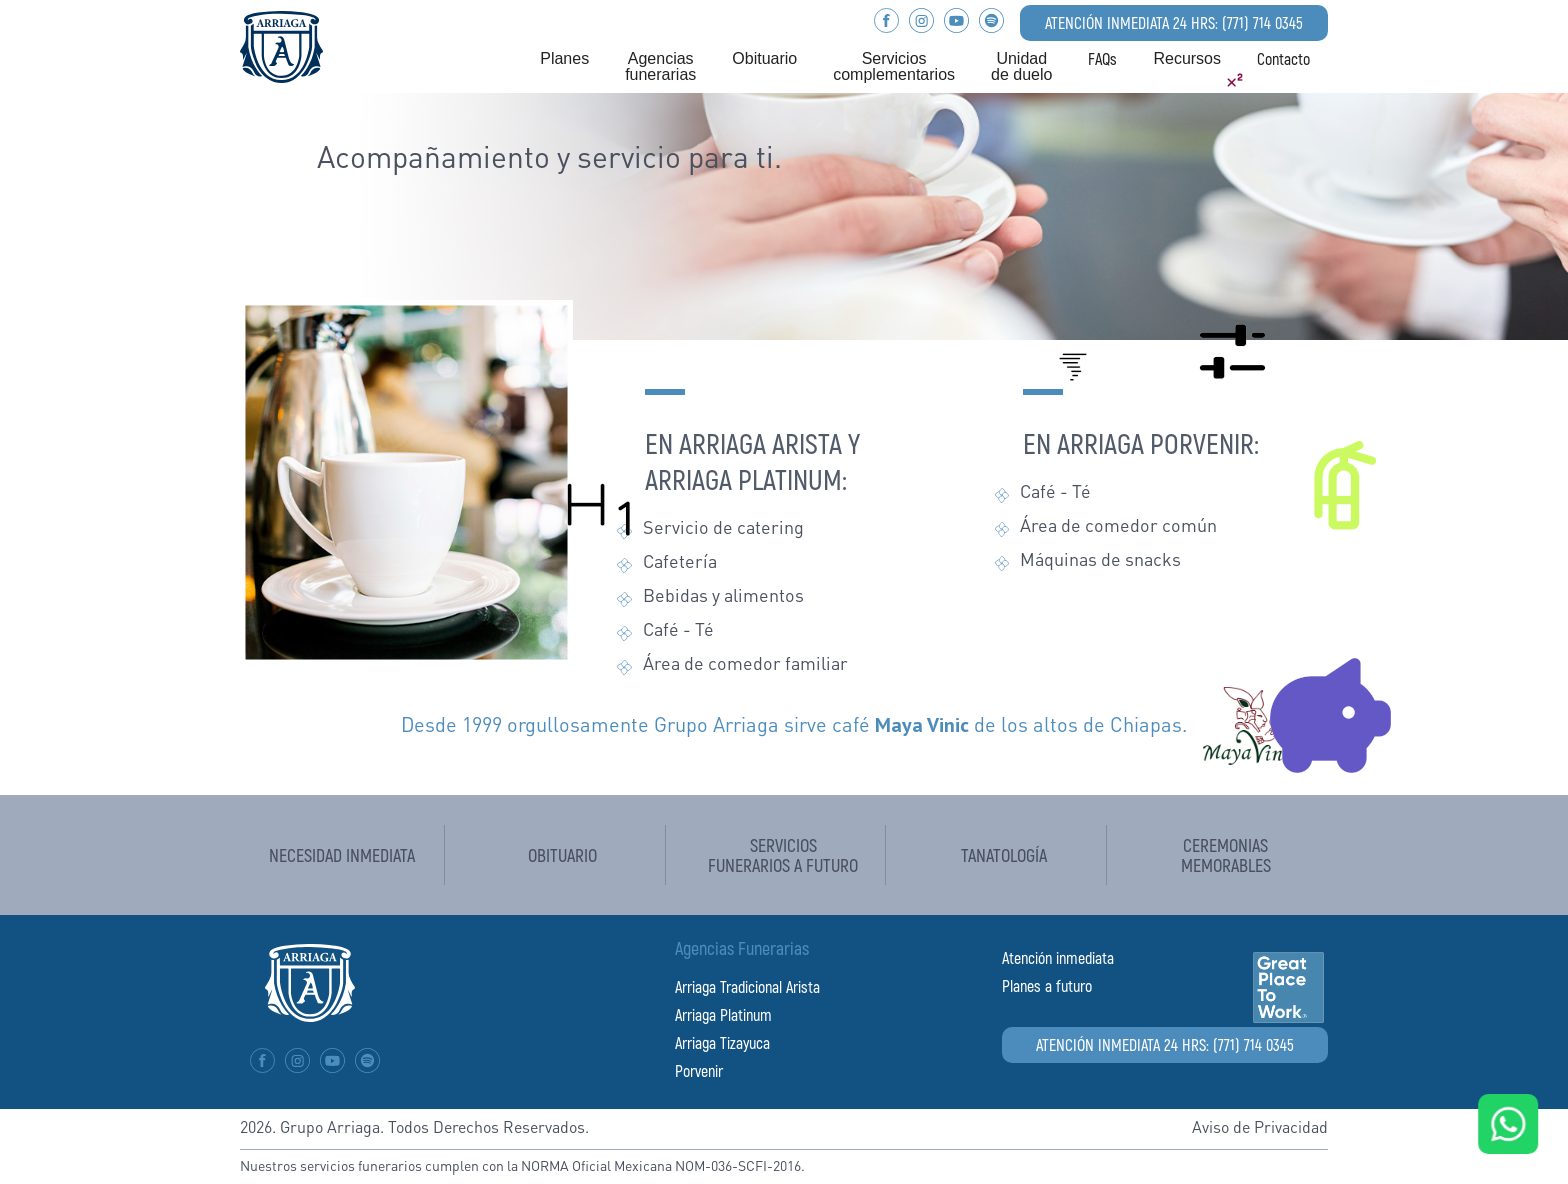 The height and width of the screenshot is (1184, 1568). I want to click on fire safety equipment indicator, so click(1341, 486).